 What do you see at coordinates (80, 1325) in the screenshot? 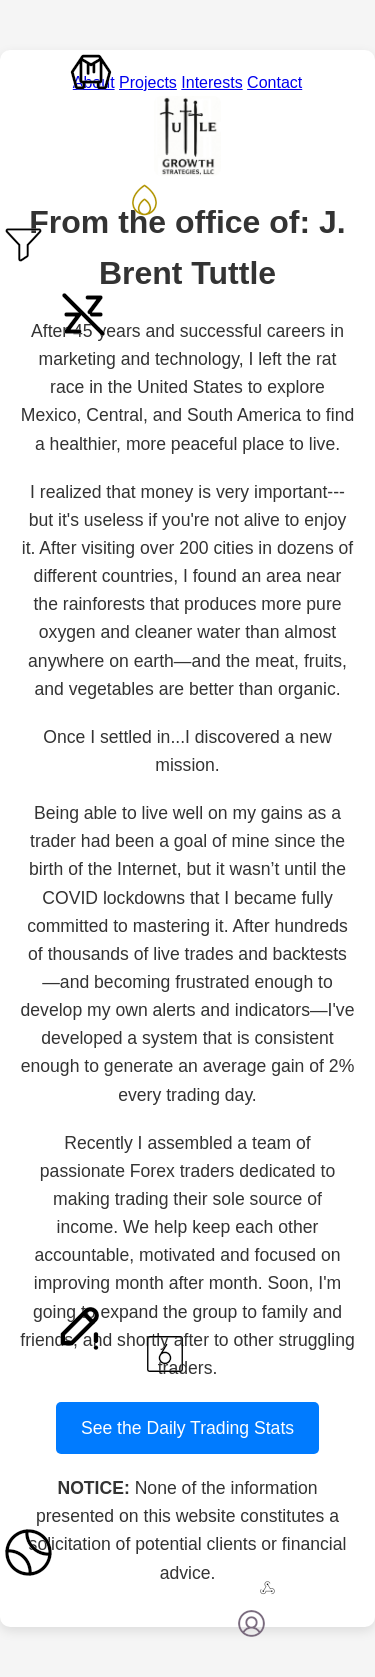
I see `edit action requires attention` at bounding box center [80, 1325].